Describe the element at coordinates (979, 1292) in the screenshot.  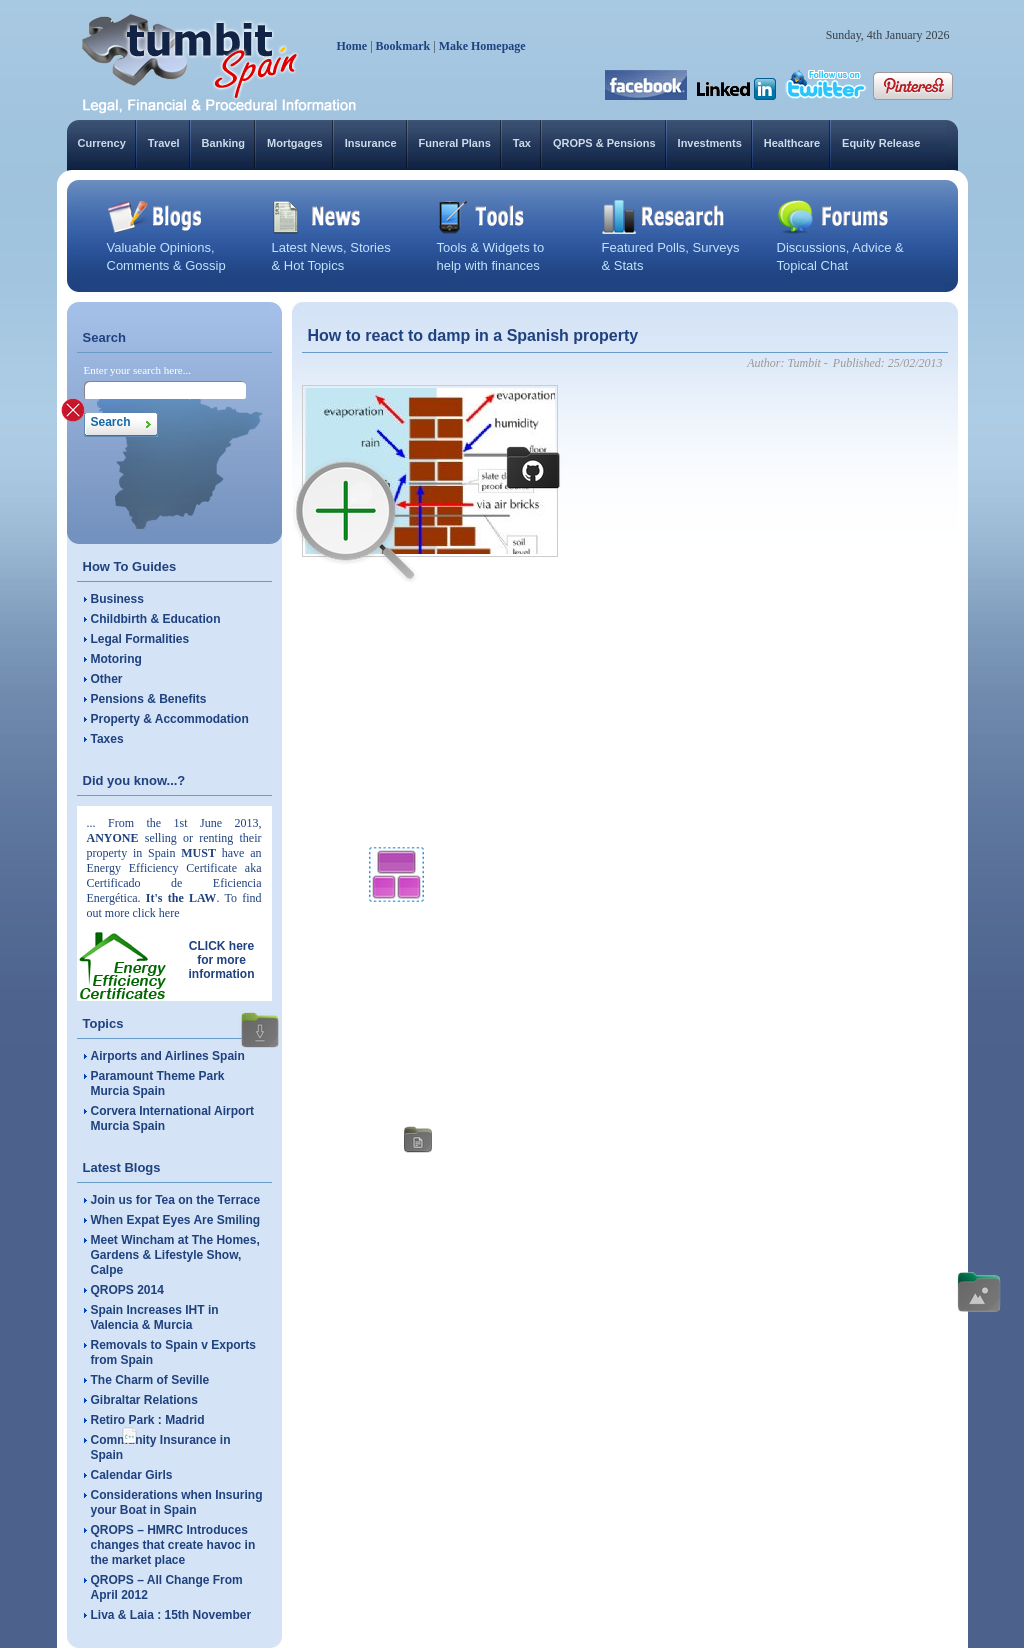
I see `open your pictures folder` at that location.